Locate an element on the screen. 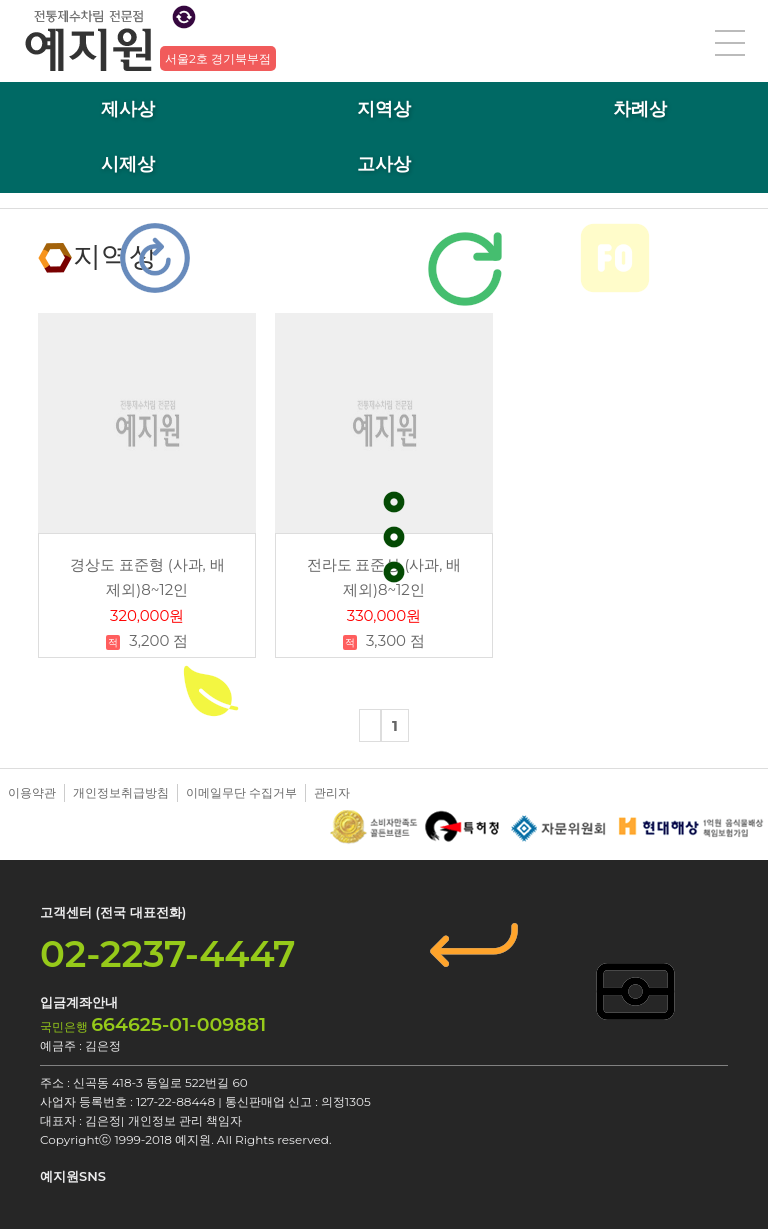  view eco-friendly or sustainable options is located at coordinates (211, 691).